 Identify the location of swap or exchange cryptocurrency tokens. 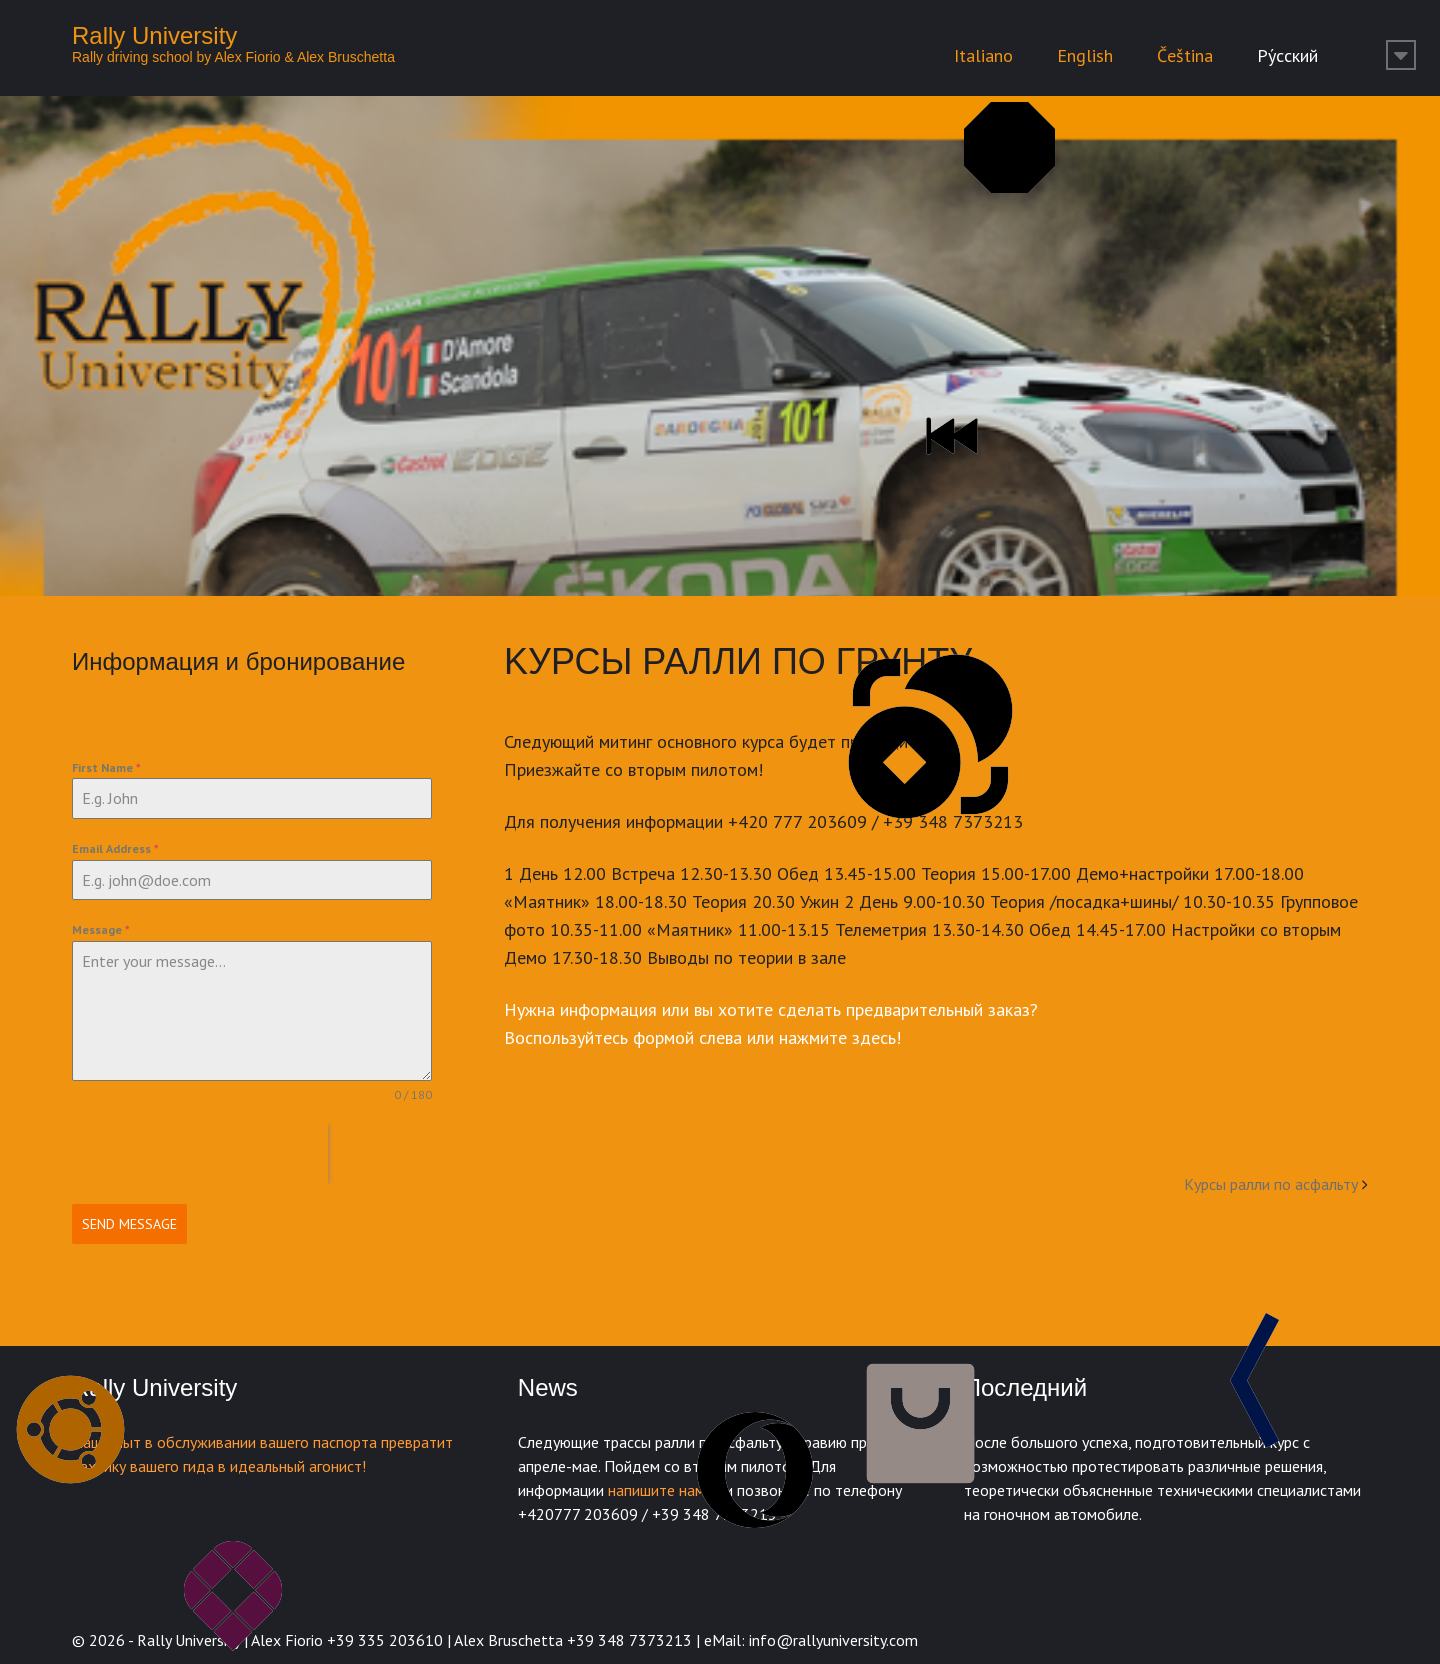
(930, 736).